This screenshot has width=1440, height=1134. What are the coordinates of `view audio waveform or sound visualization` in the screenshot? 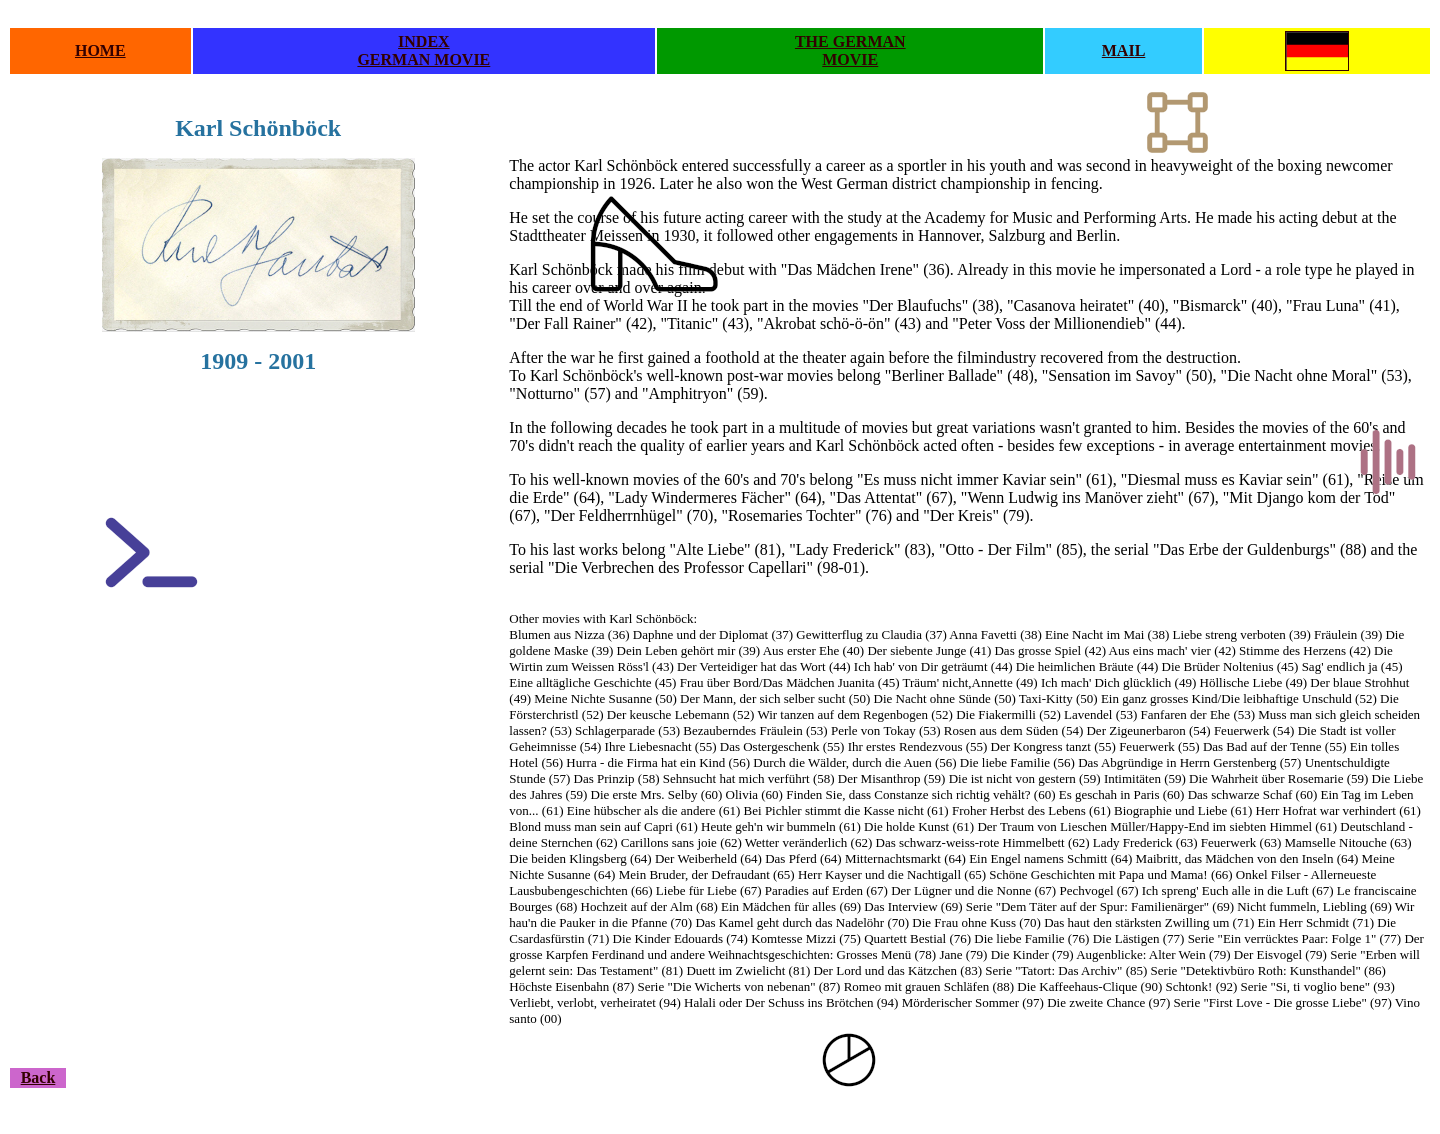 It's located at (1388, 462).